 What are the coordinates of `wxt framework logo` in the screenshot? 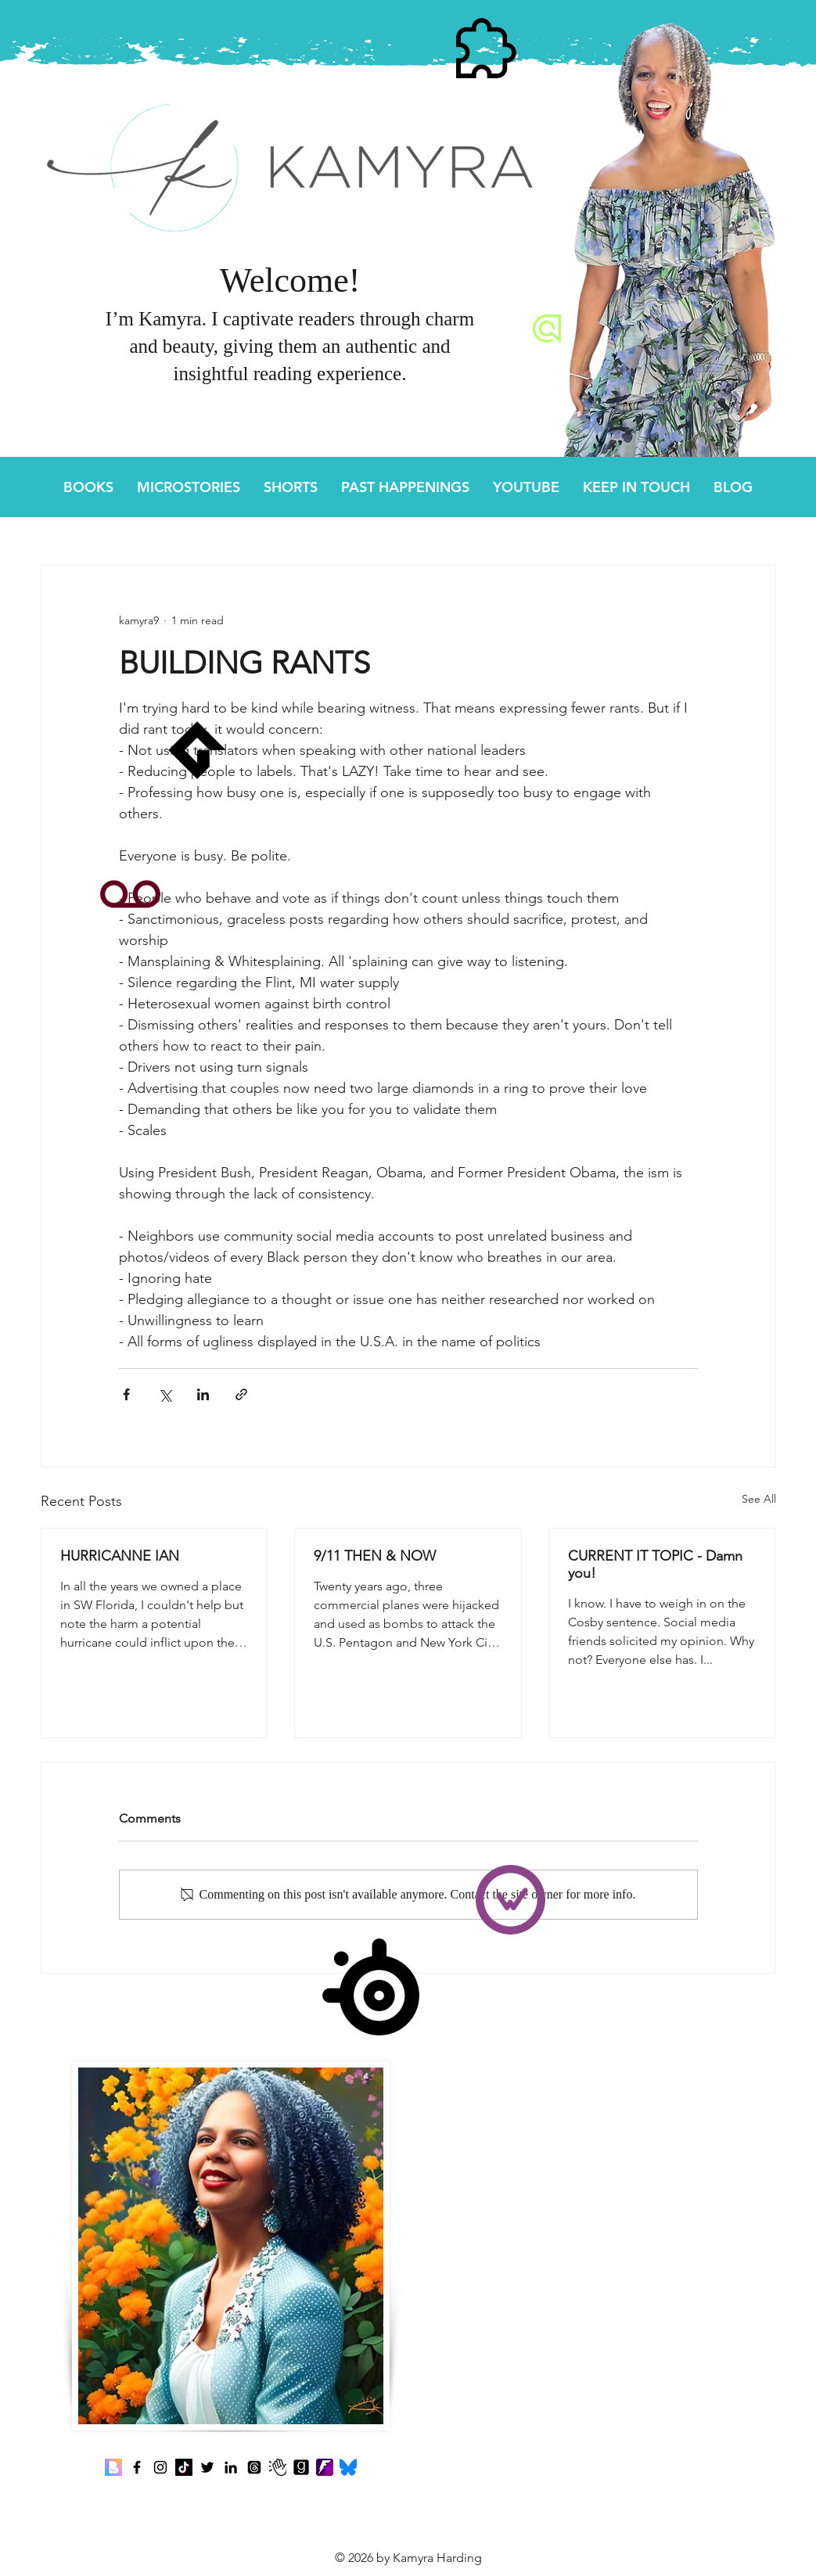 It's located at (486, 48).